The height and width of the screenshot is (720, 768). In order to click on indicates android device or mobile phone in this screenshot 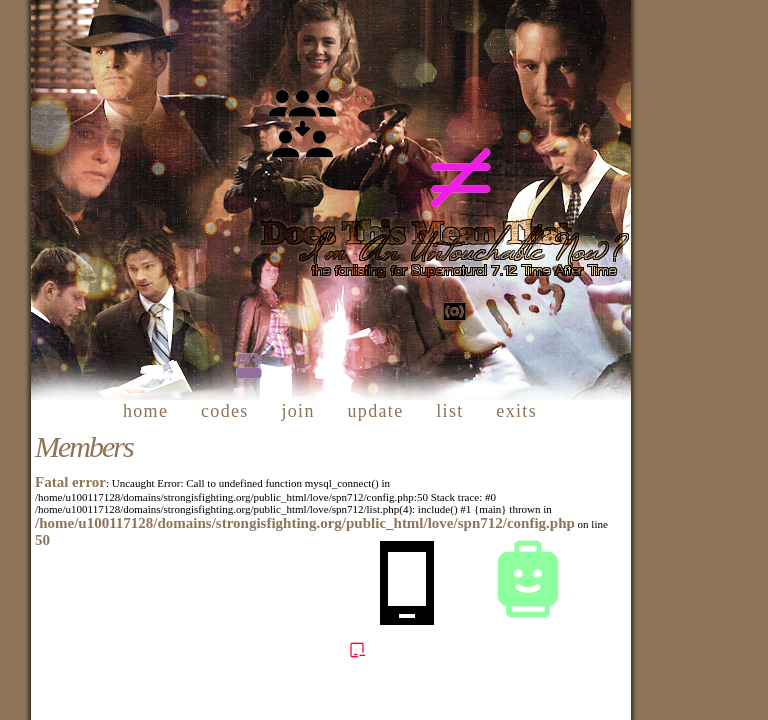, I will do `click(407, 583)`.